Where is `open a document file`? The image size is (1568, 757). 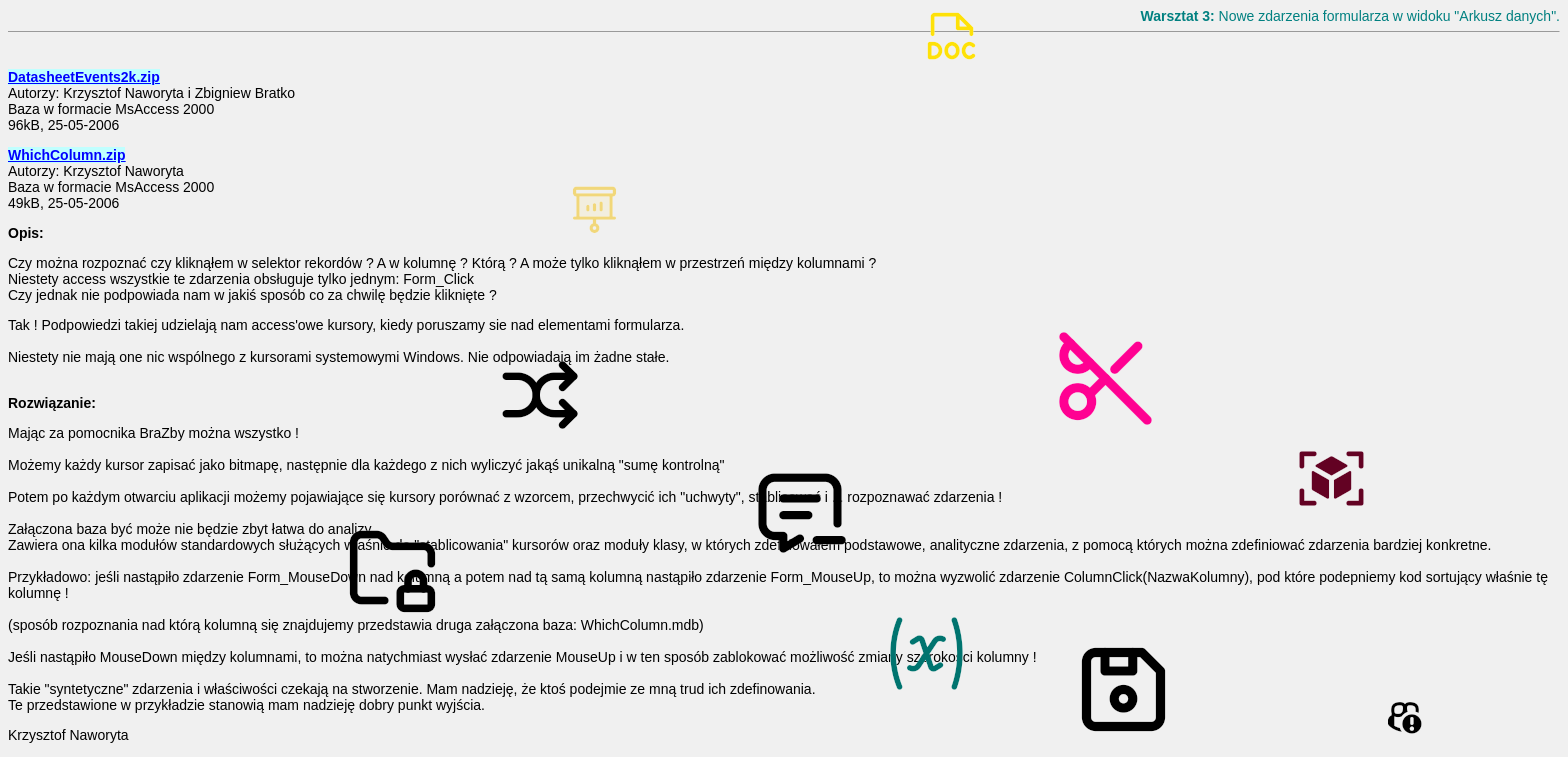
open a document file is located at coordinates (952, 38).